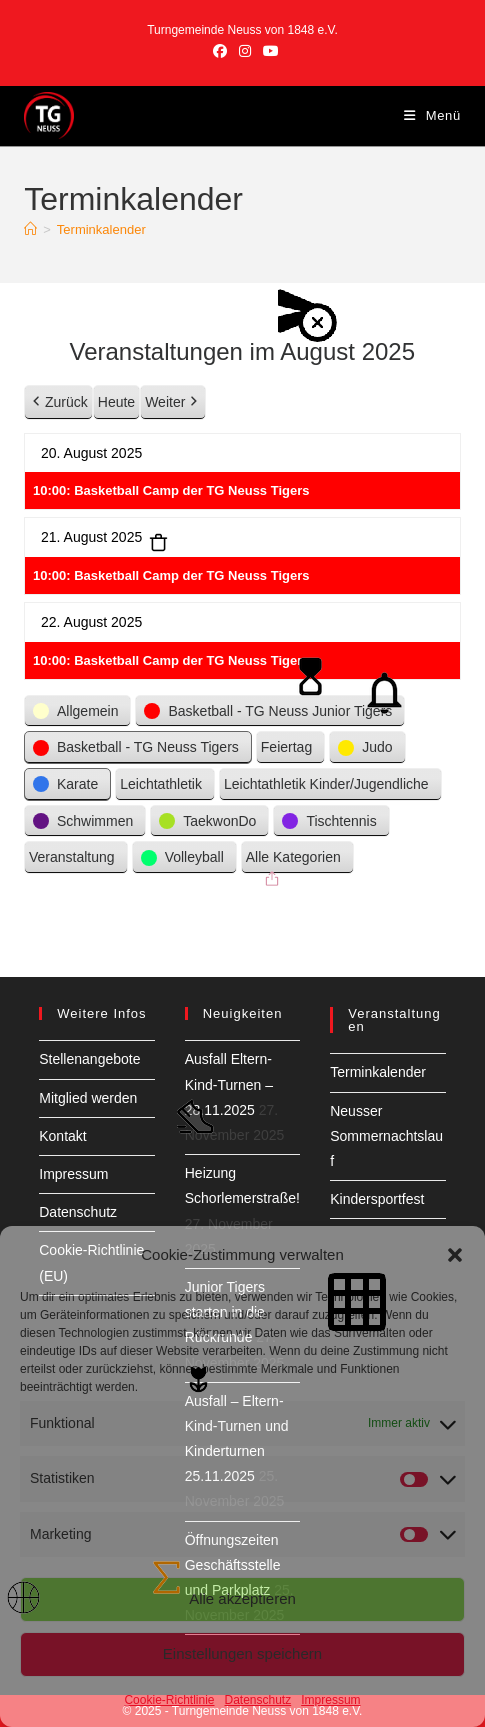 The width and height of the screenshot is (485, 1727). I want to click on access sports or basketball-related content, so click(23, 1597).